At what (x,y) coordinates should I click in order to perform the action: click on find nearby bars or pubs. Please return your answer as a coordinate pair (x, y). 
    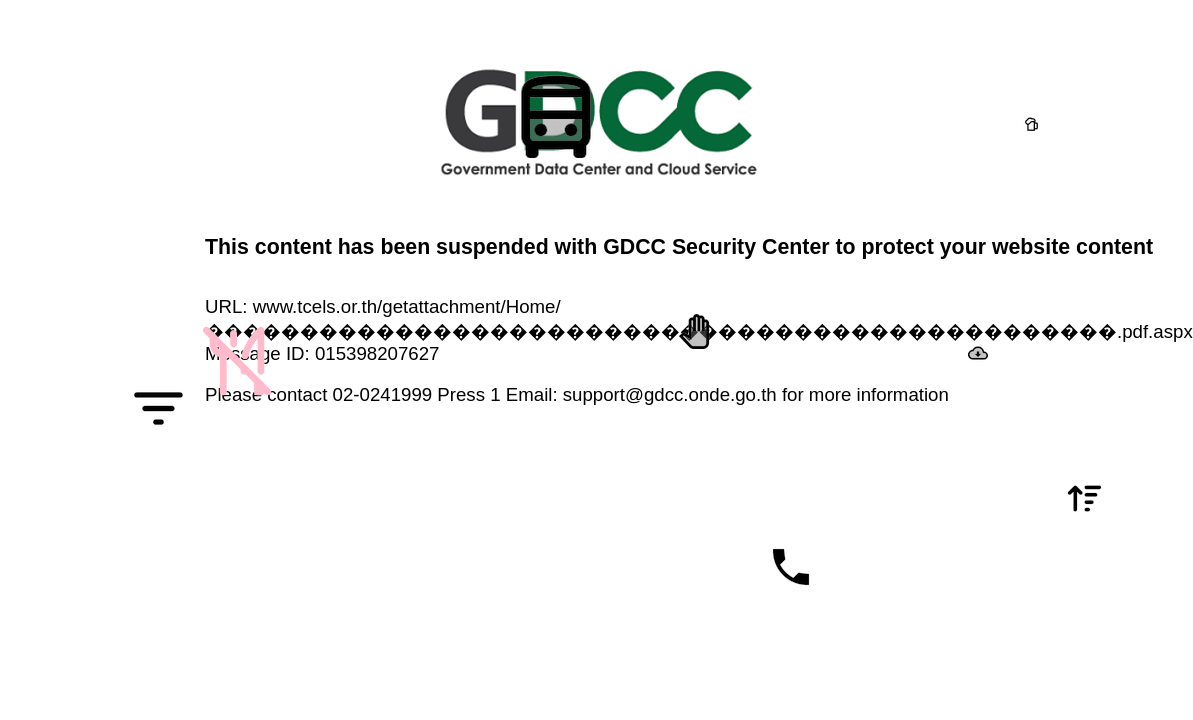
    Looking at the image, I should click on (1031, 124).